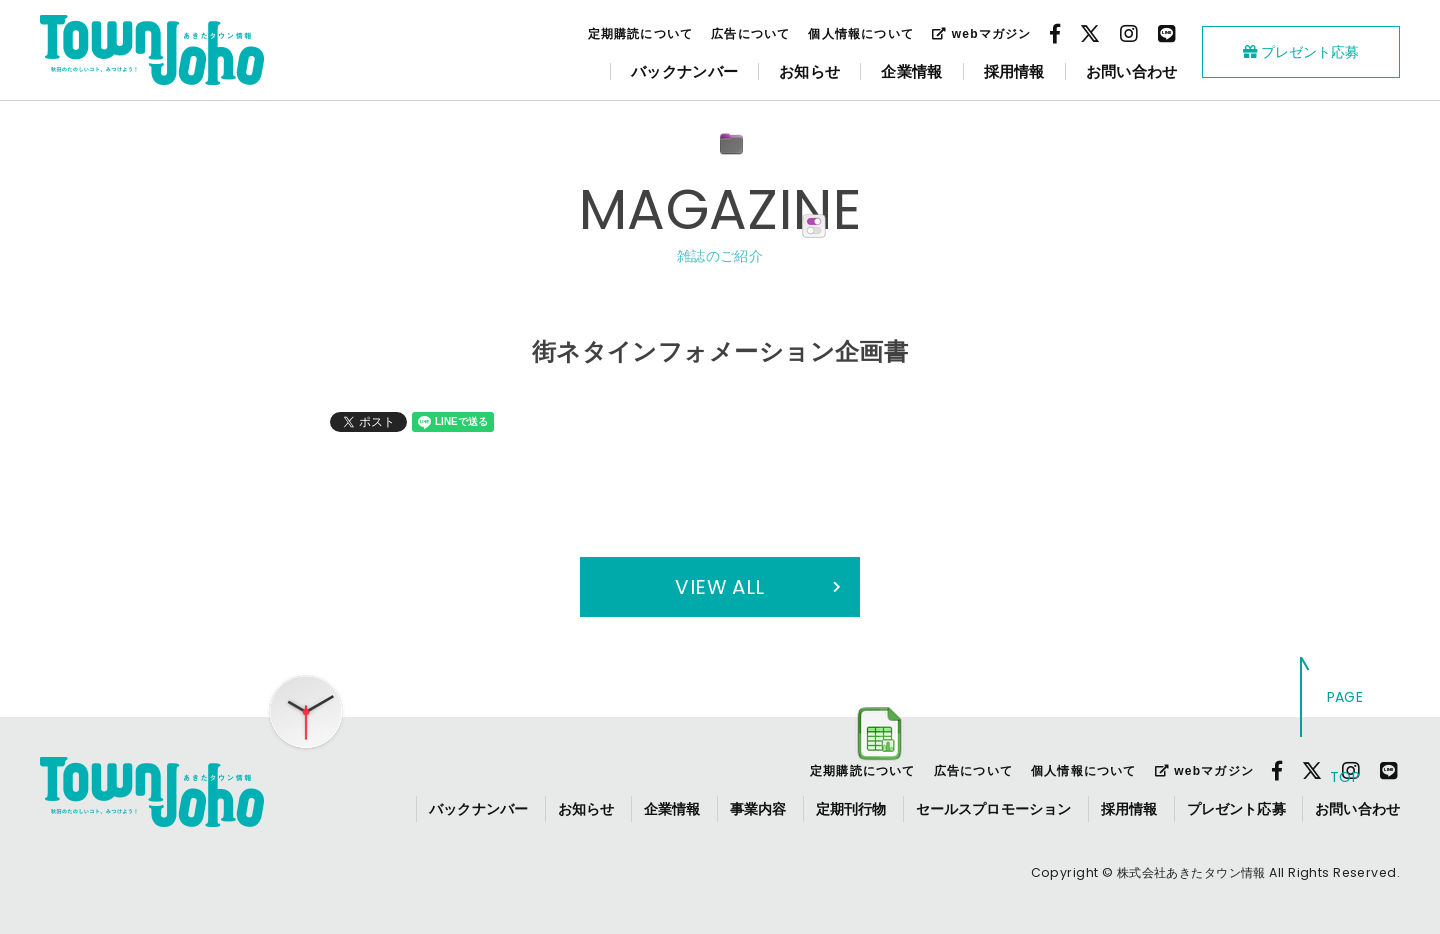 Image resolution: width=1440 pixels, height=934 pixels. What do you see at coordinates (879, 733) in the screenshot?
I see `open an opendocument spreadsheet file` at bounding box center [879, 733].